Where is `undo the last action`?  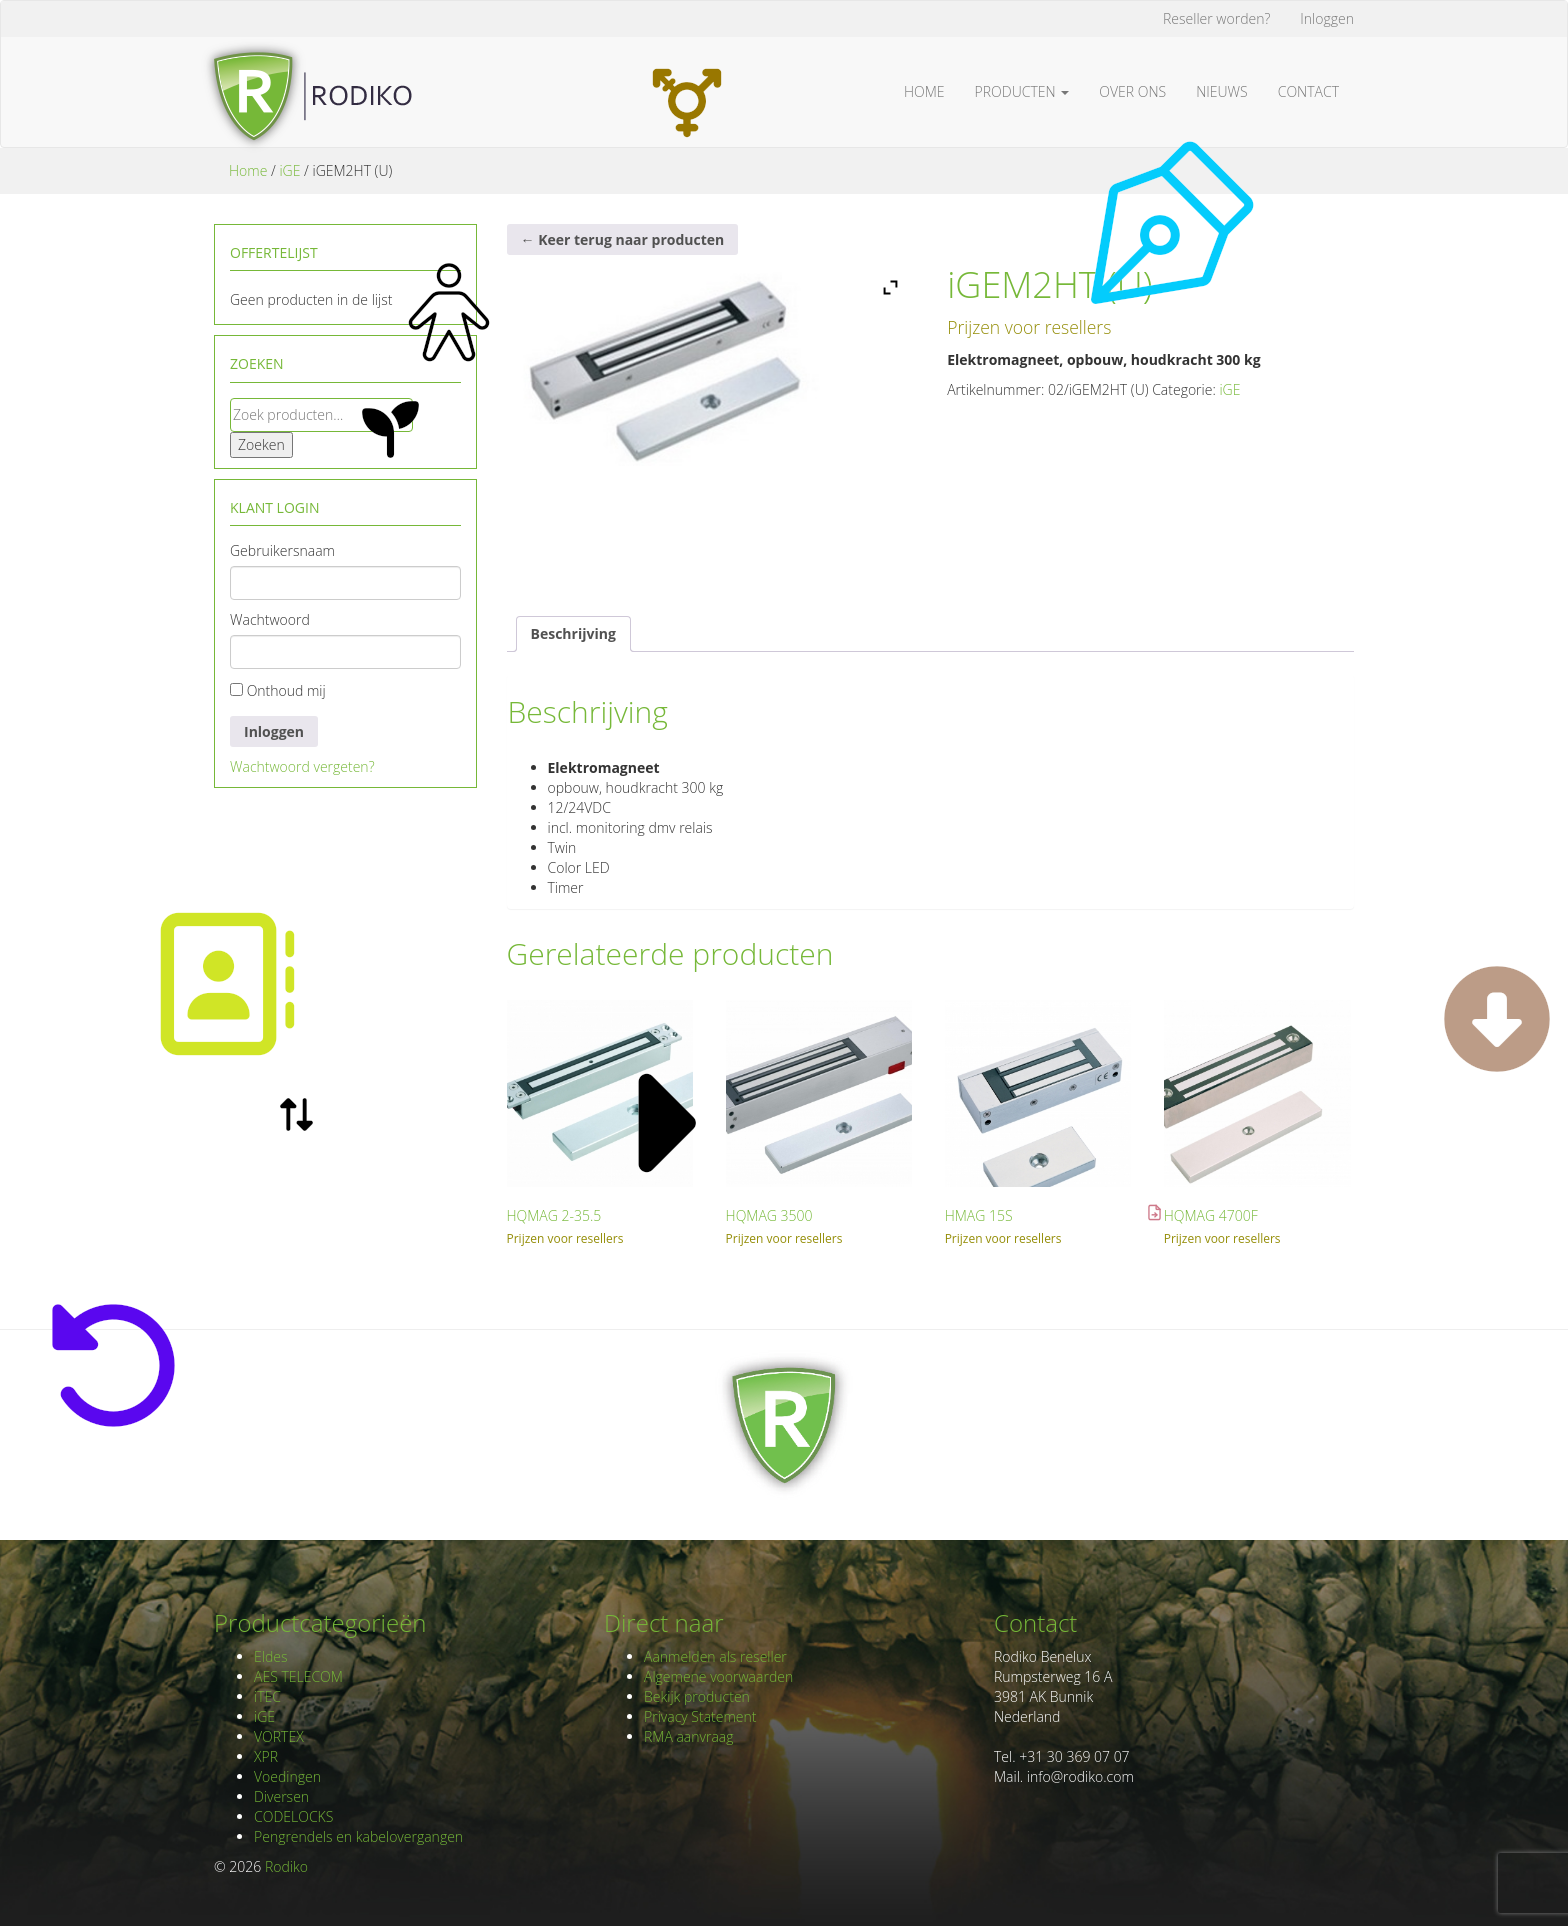 undo the last action is located at coordinates (113, 1365).